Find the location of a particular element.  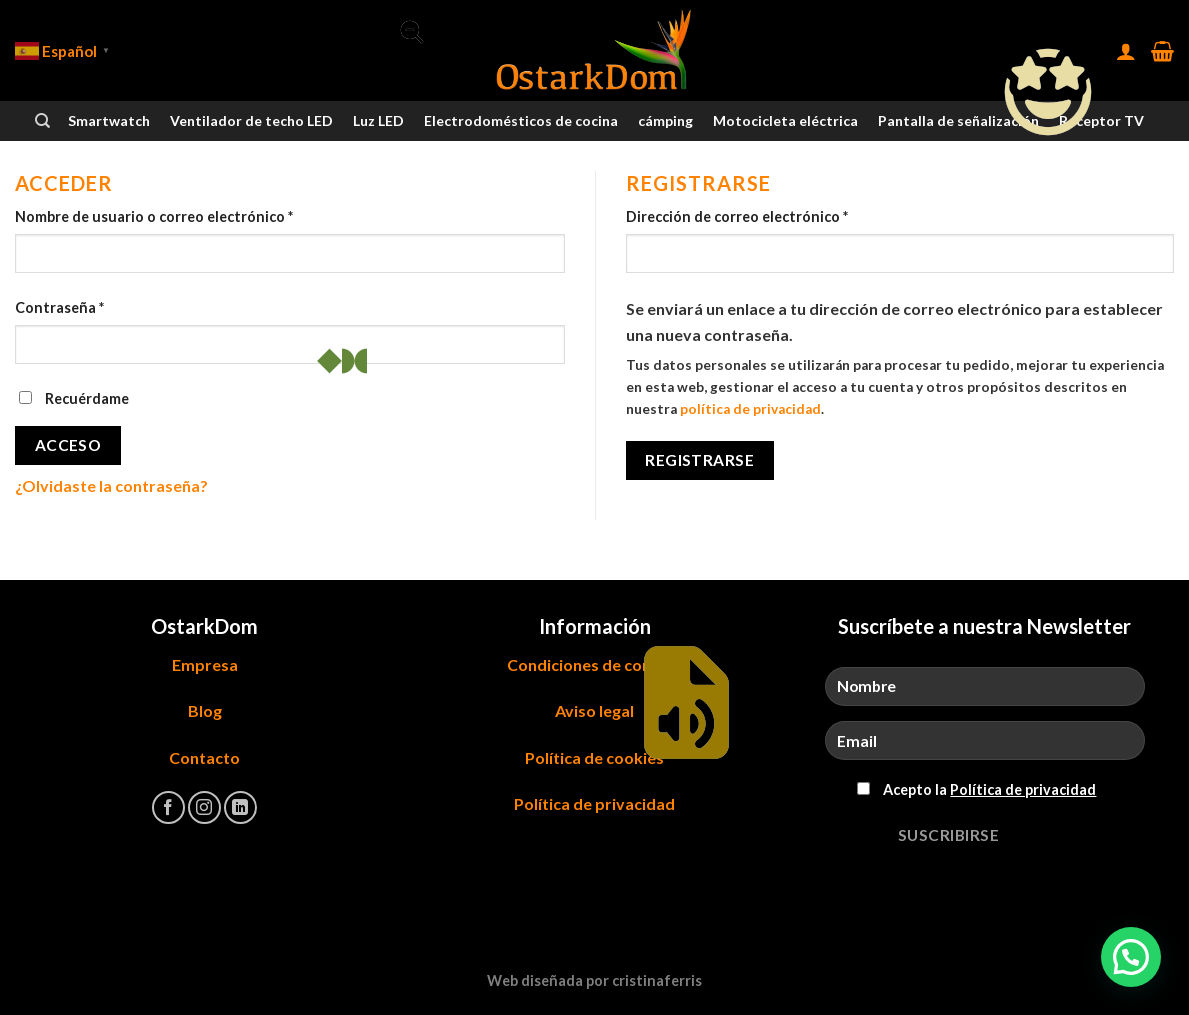

innosoft company logo is located at coordinates (342, 361).